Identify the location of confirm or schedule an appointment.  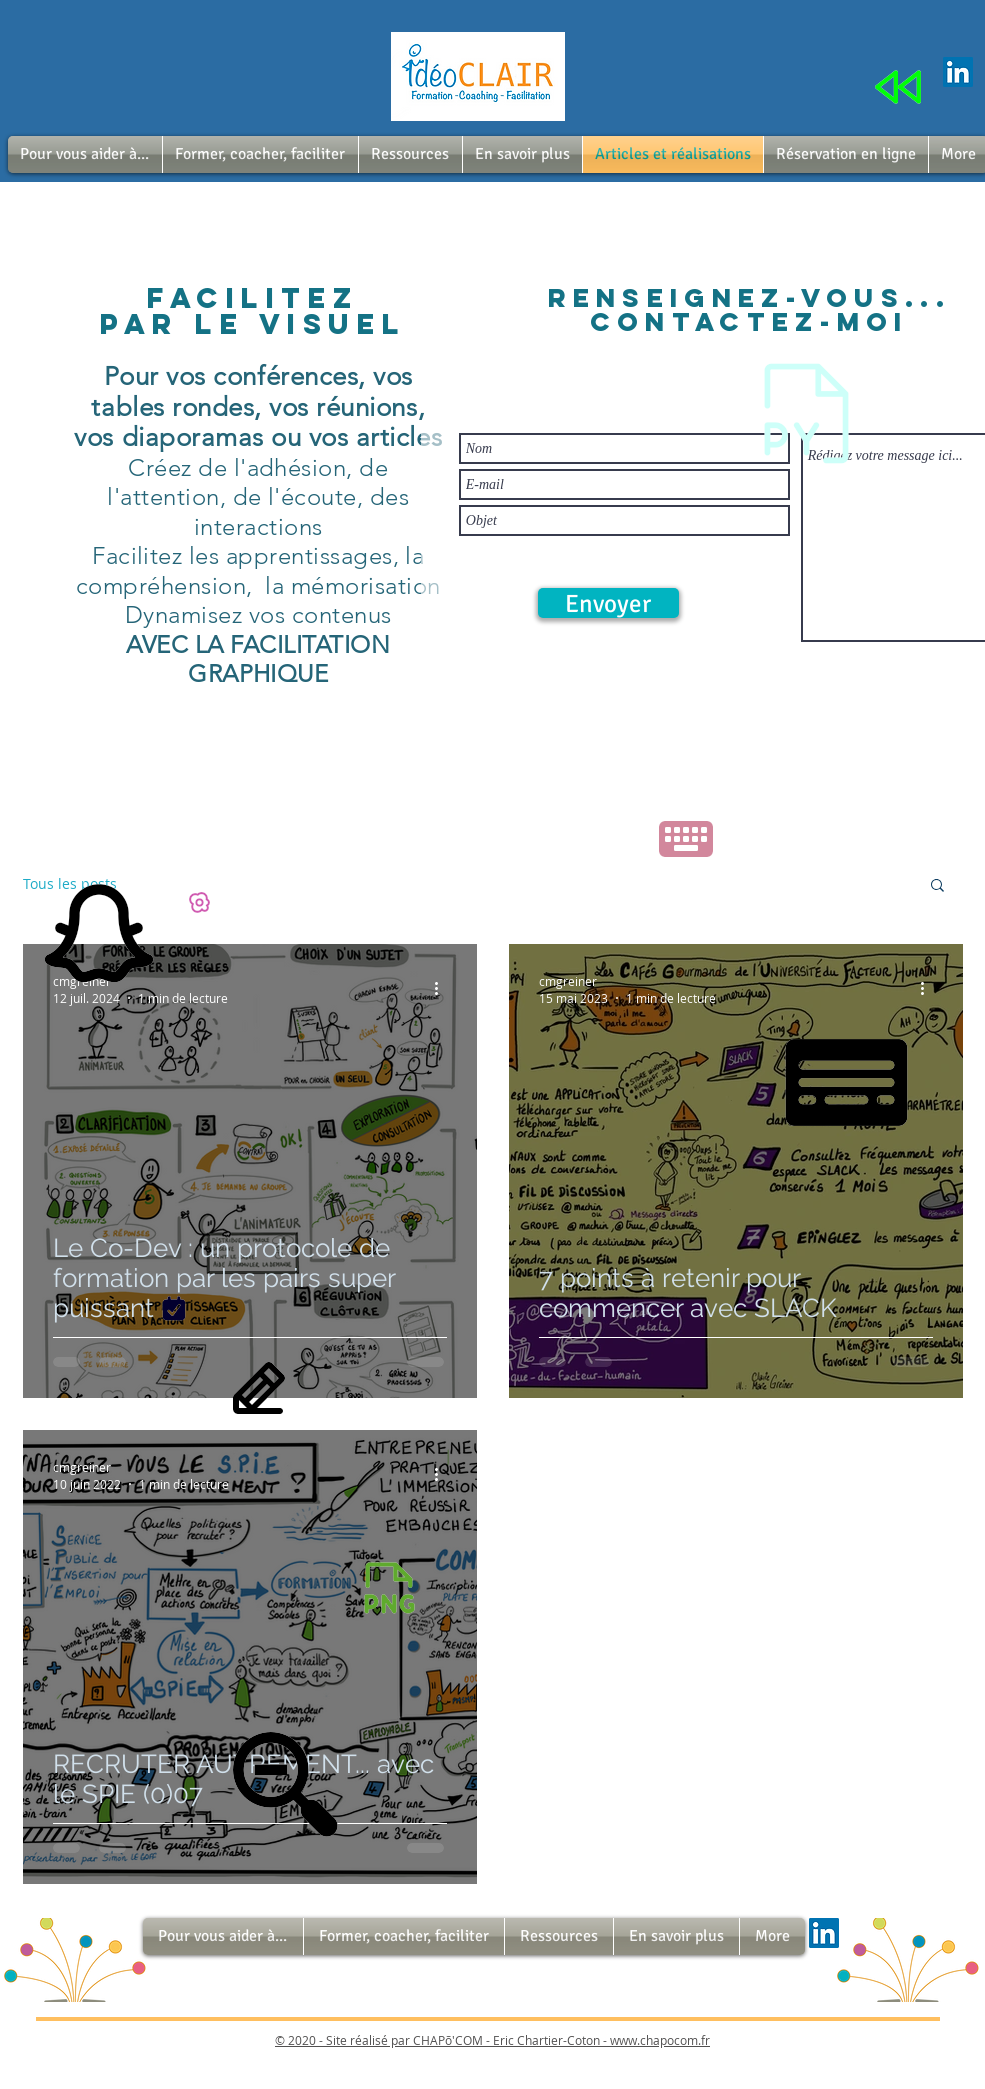
(174, 1309).